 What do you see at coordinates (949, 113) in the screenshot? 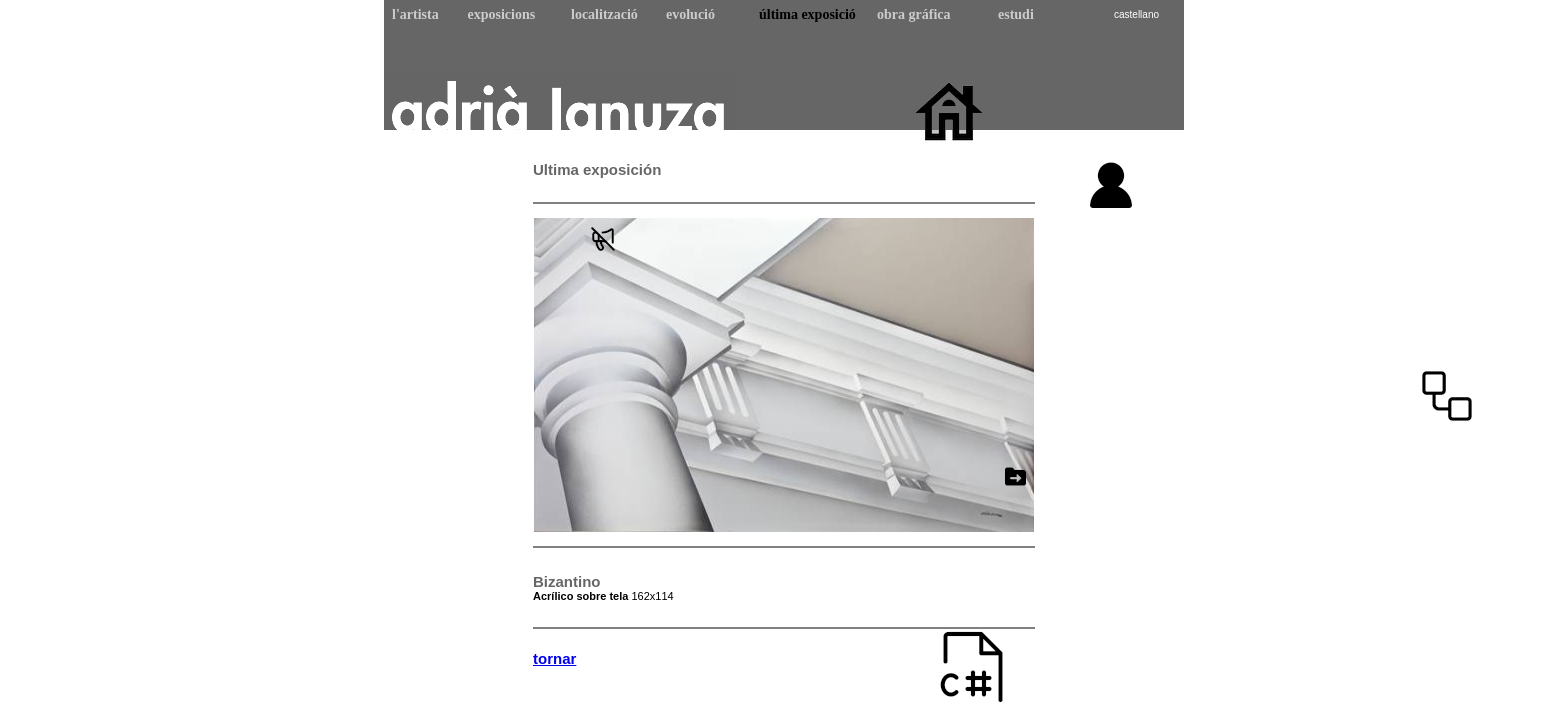
I see `navigate to home screen` at bounding box center [949, 113].